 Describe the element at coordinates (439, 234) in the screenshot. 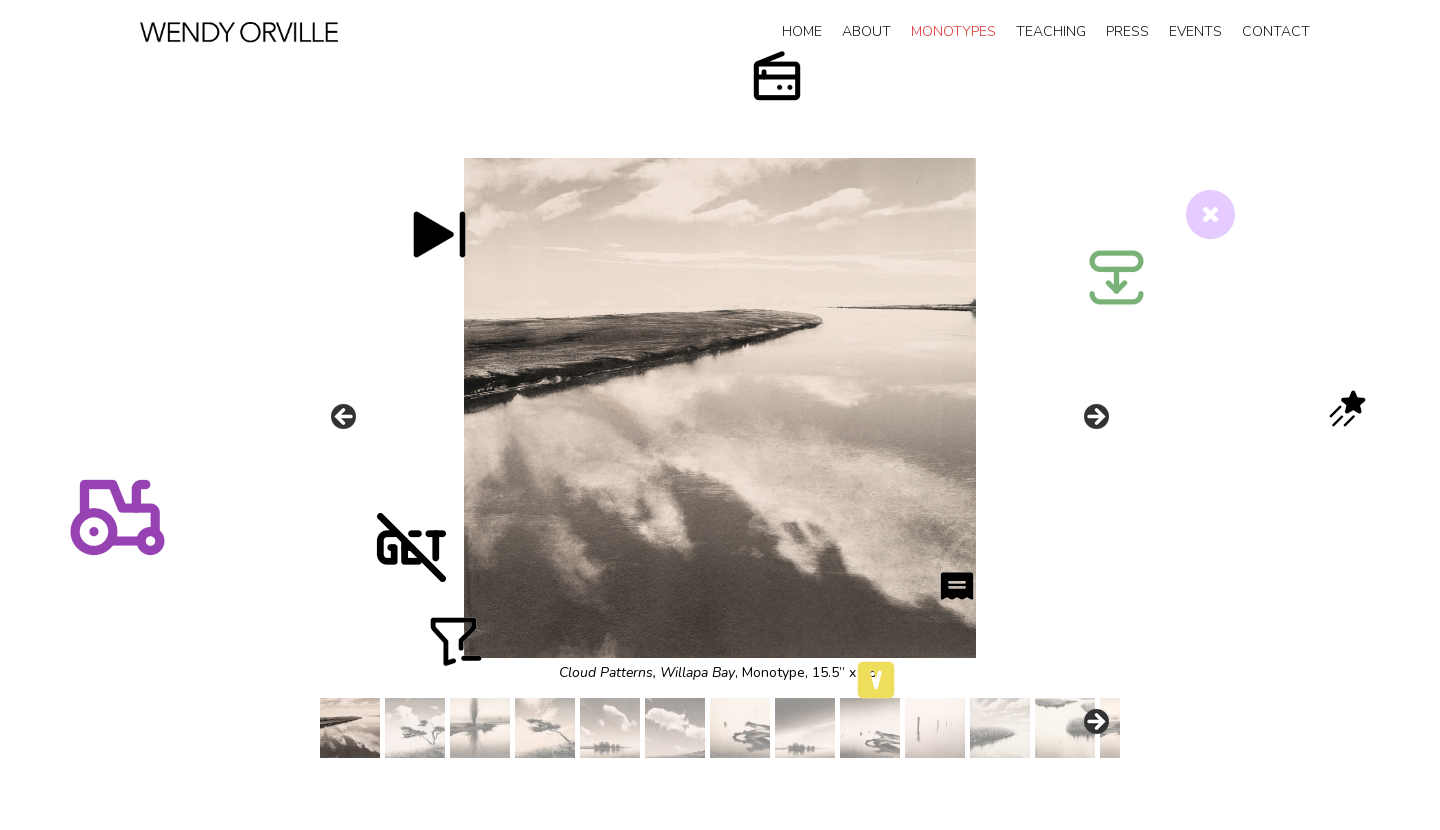

I see `skip to the next track` at that location.